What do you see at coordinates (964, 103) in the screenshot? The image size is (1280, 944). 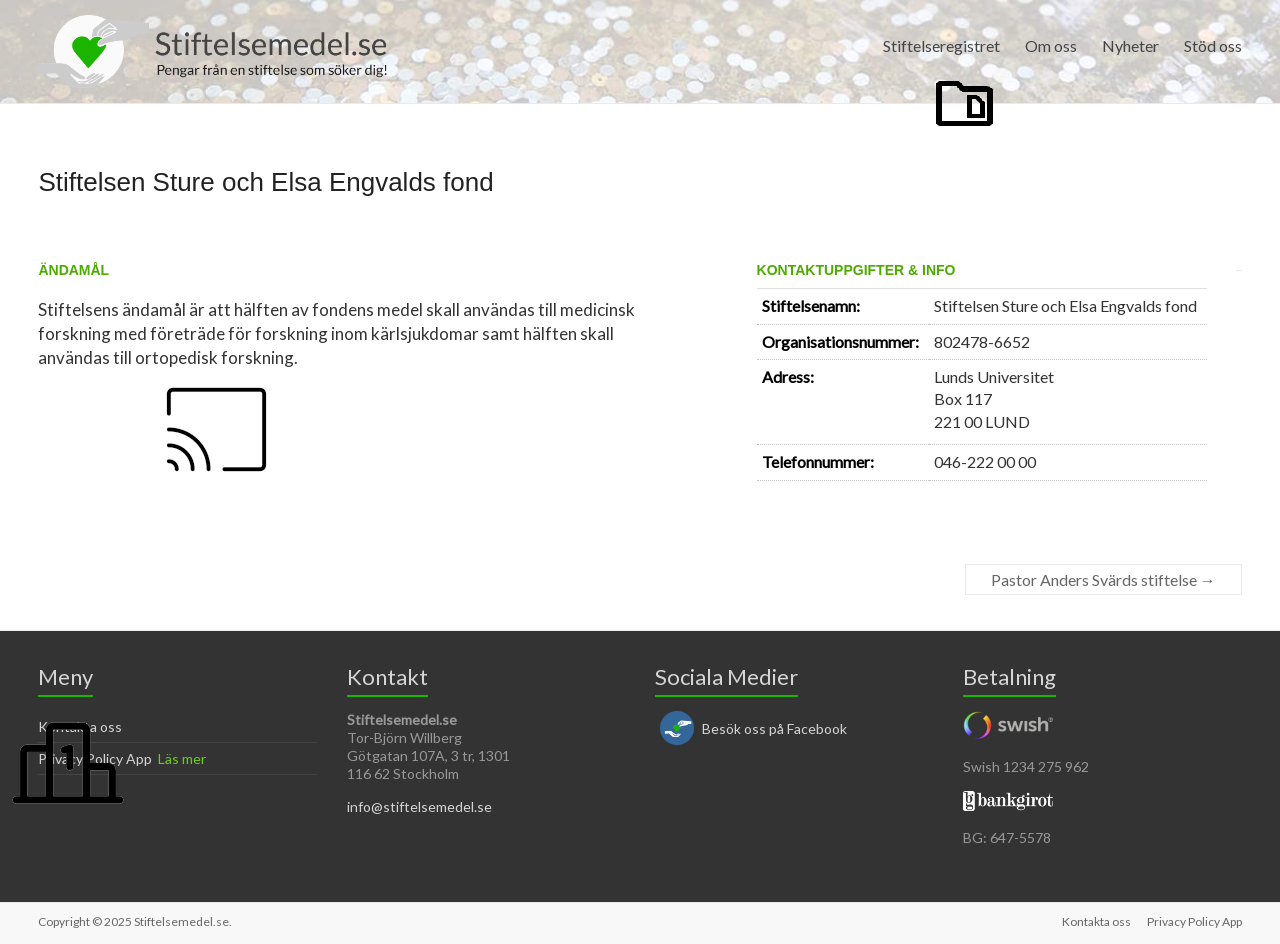 I see `access saved code snippets` at bounding box center [964, 103].